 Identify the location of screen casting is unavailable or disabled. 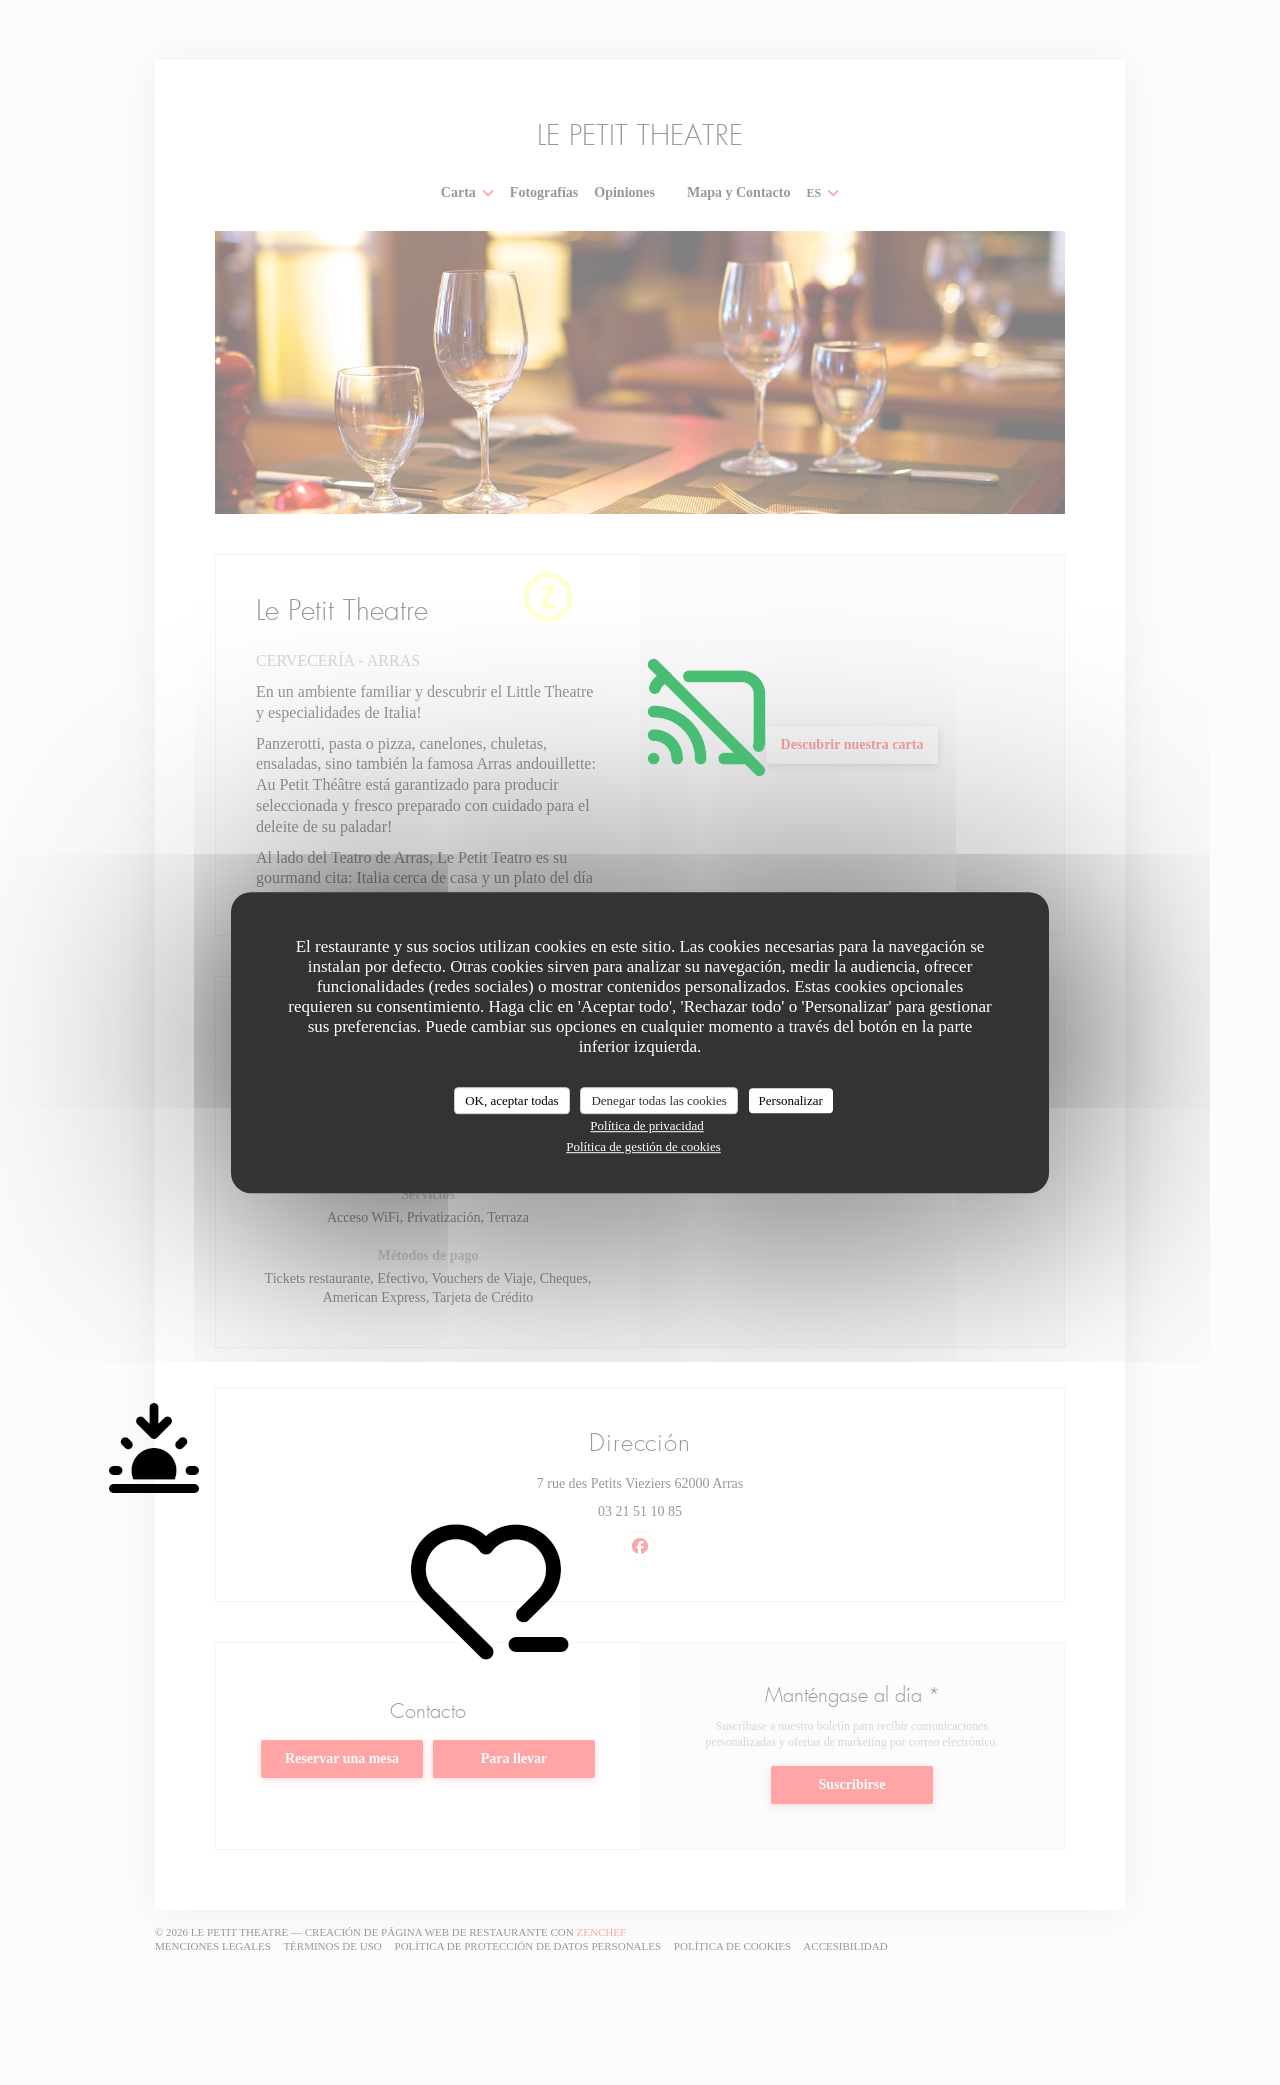
(706, 717).